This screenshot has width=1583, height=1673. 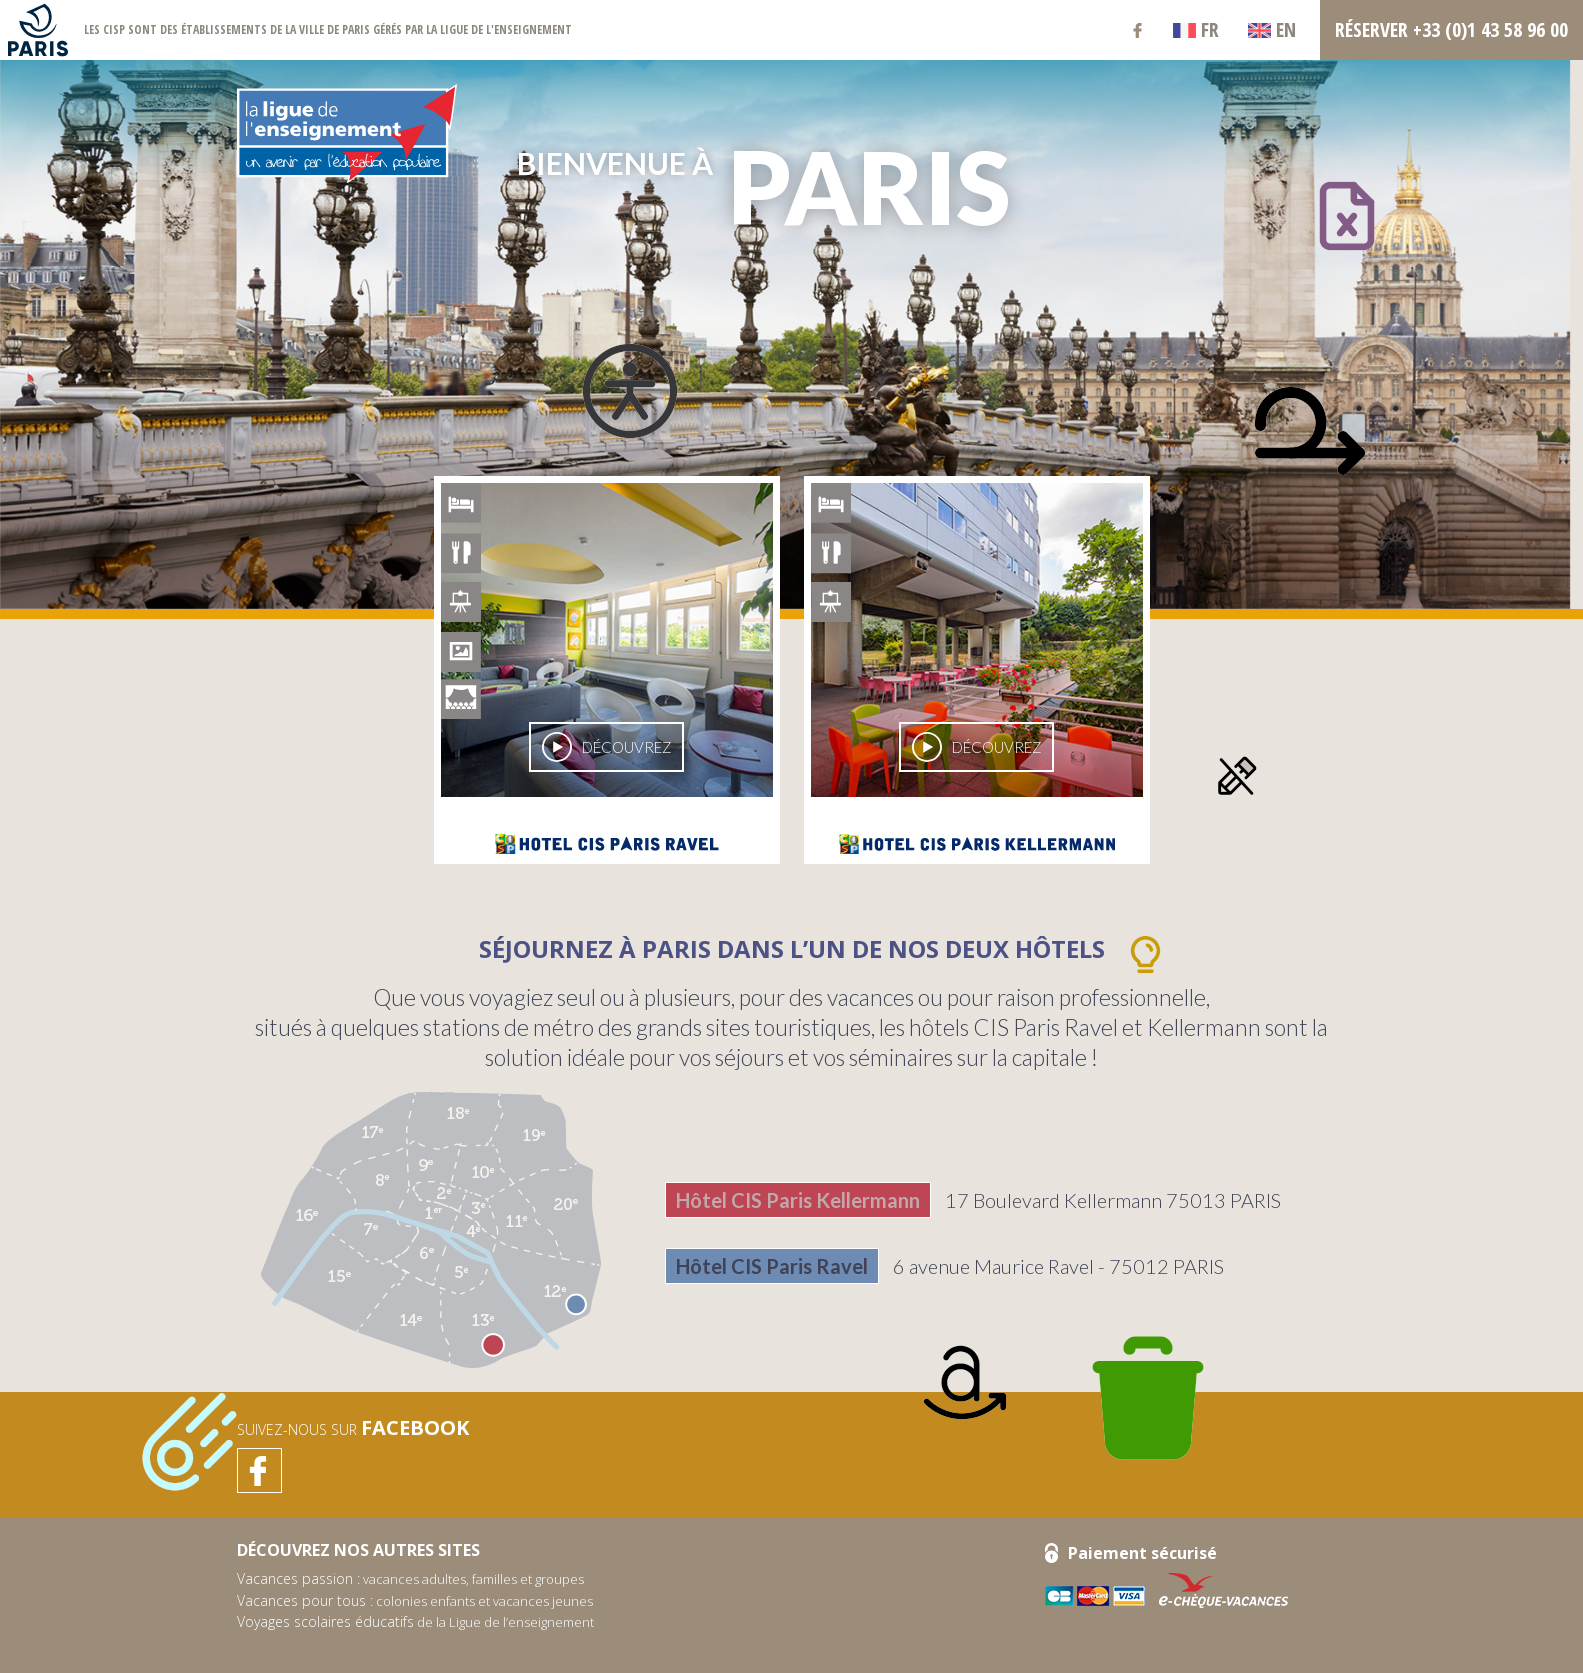 I want to click on remove or delete a file, so click(x=1347, y=216).